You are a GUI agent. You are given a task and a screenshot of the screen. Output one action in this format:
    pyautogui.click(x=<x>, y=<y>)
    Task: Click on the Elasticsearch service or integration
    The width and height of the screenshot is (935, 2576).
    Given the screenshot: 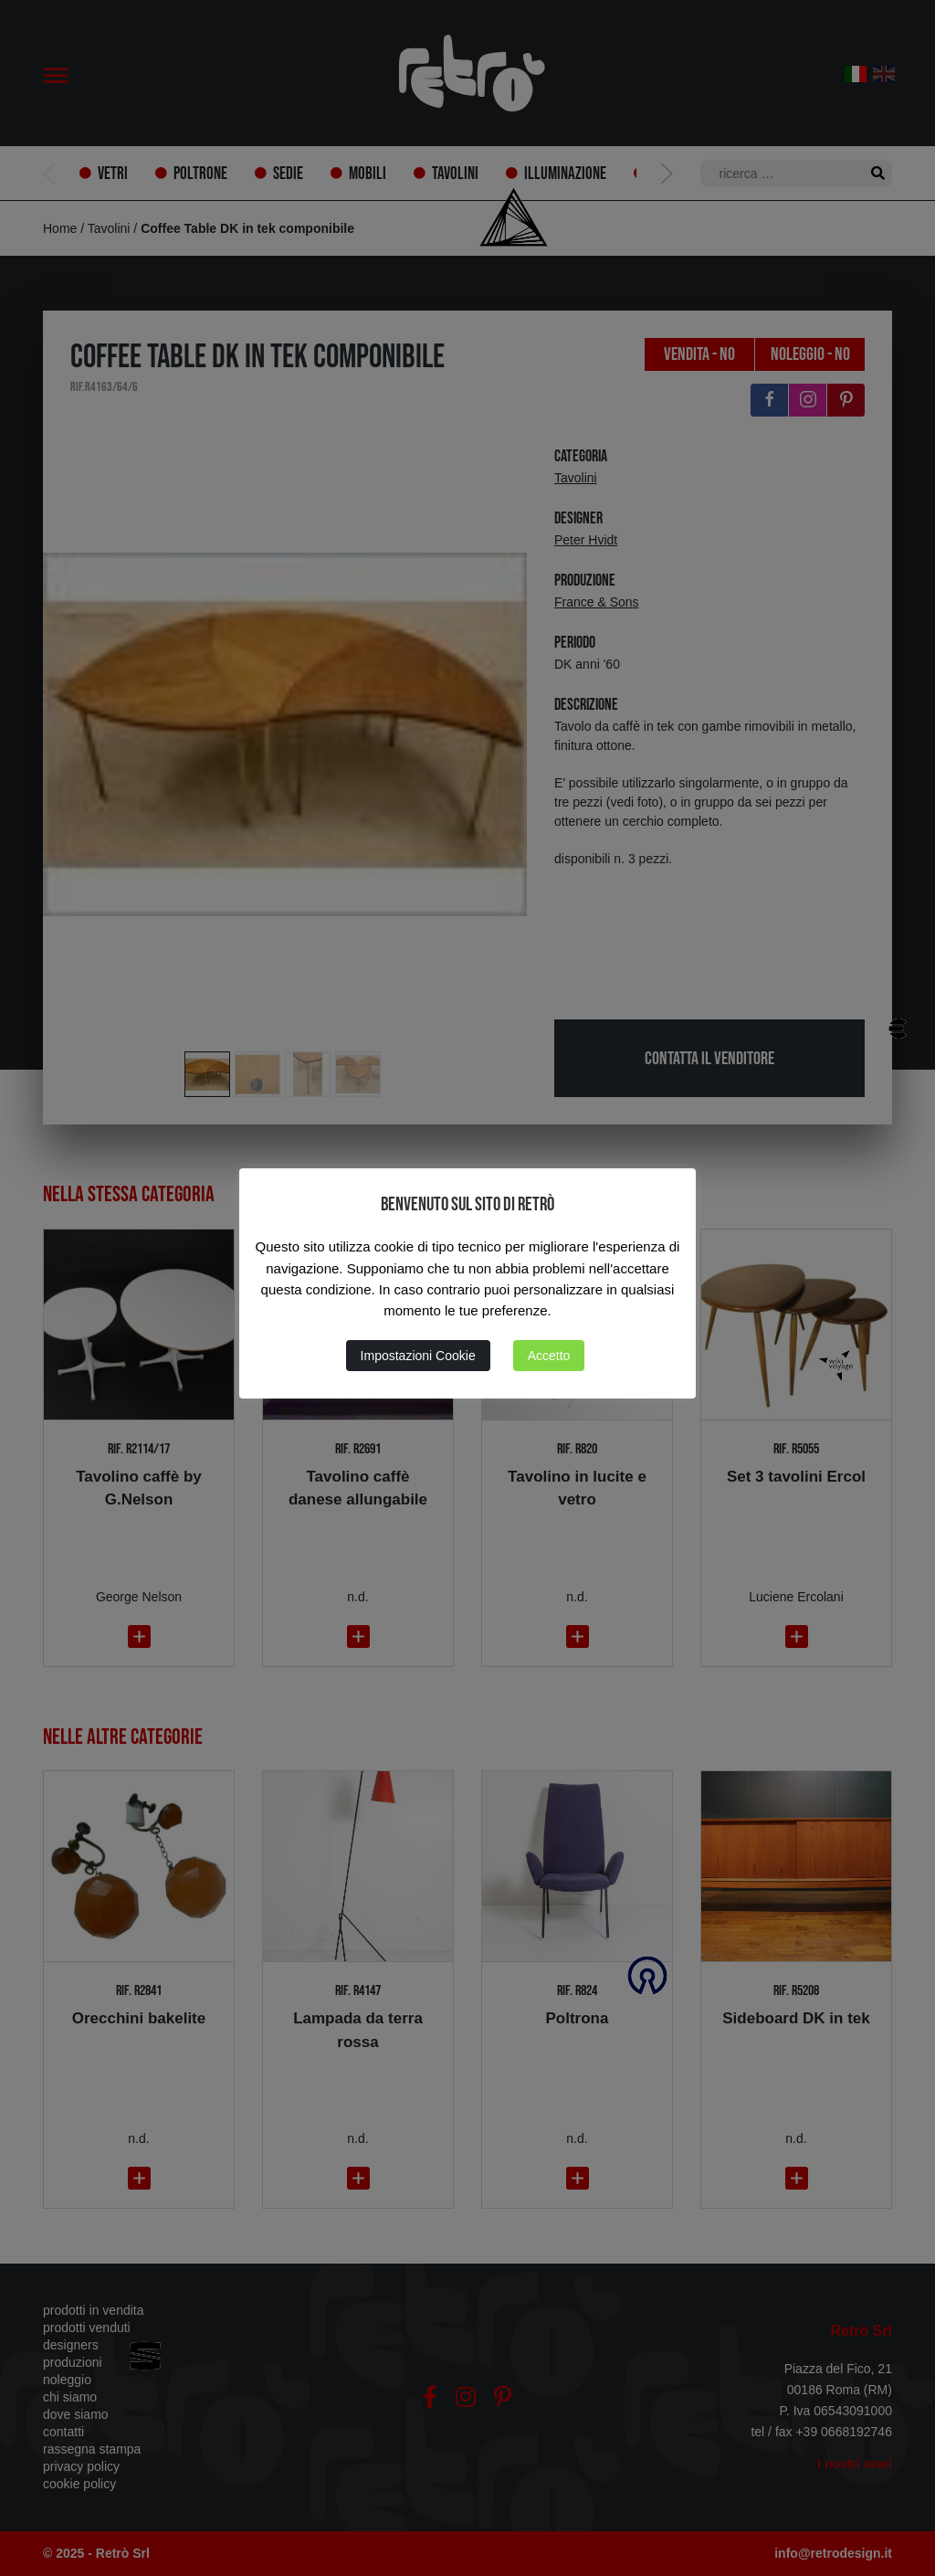 What is the action you would take?
    pyautogui.click(x=898, y=1029)
    